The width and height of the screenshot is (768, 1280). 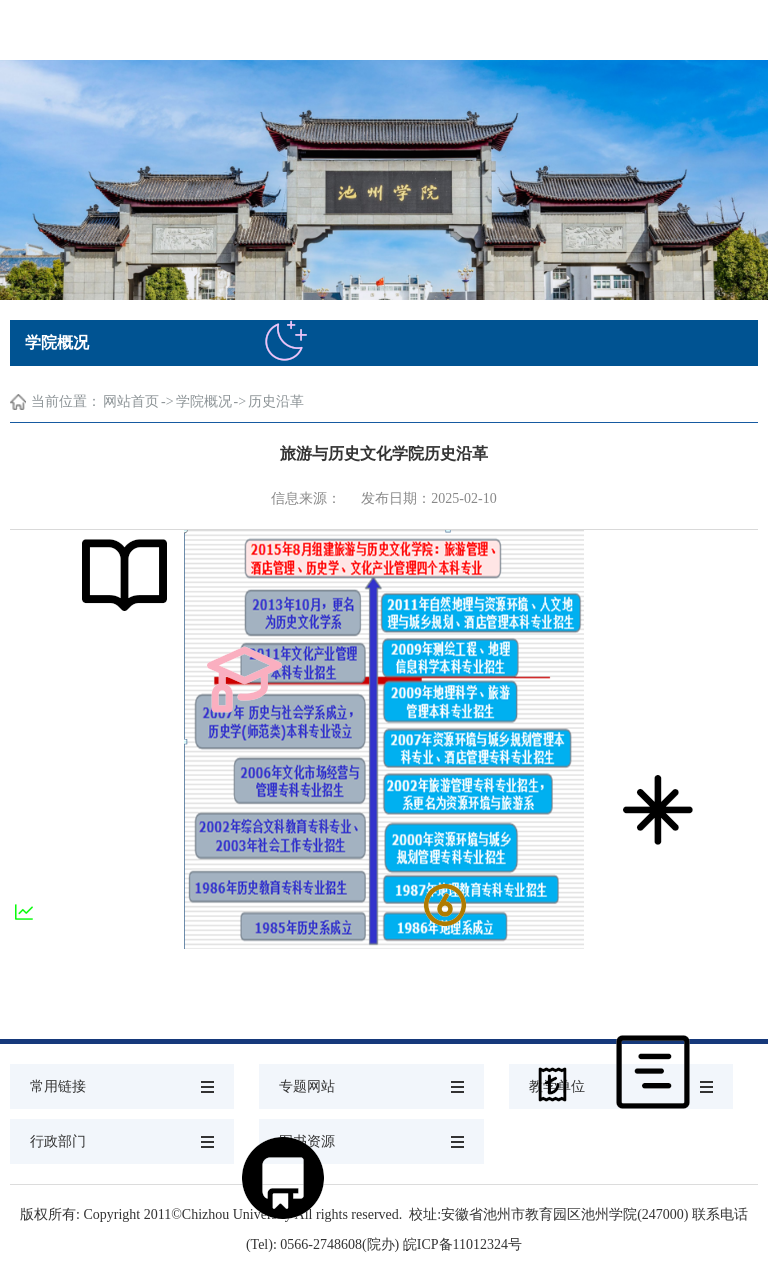 I want to click on view project roadmap or timeline, so click(x=653, y=1072).